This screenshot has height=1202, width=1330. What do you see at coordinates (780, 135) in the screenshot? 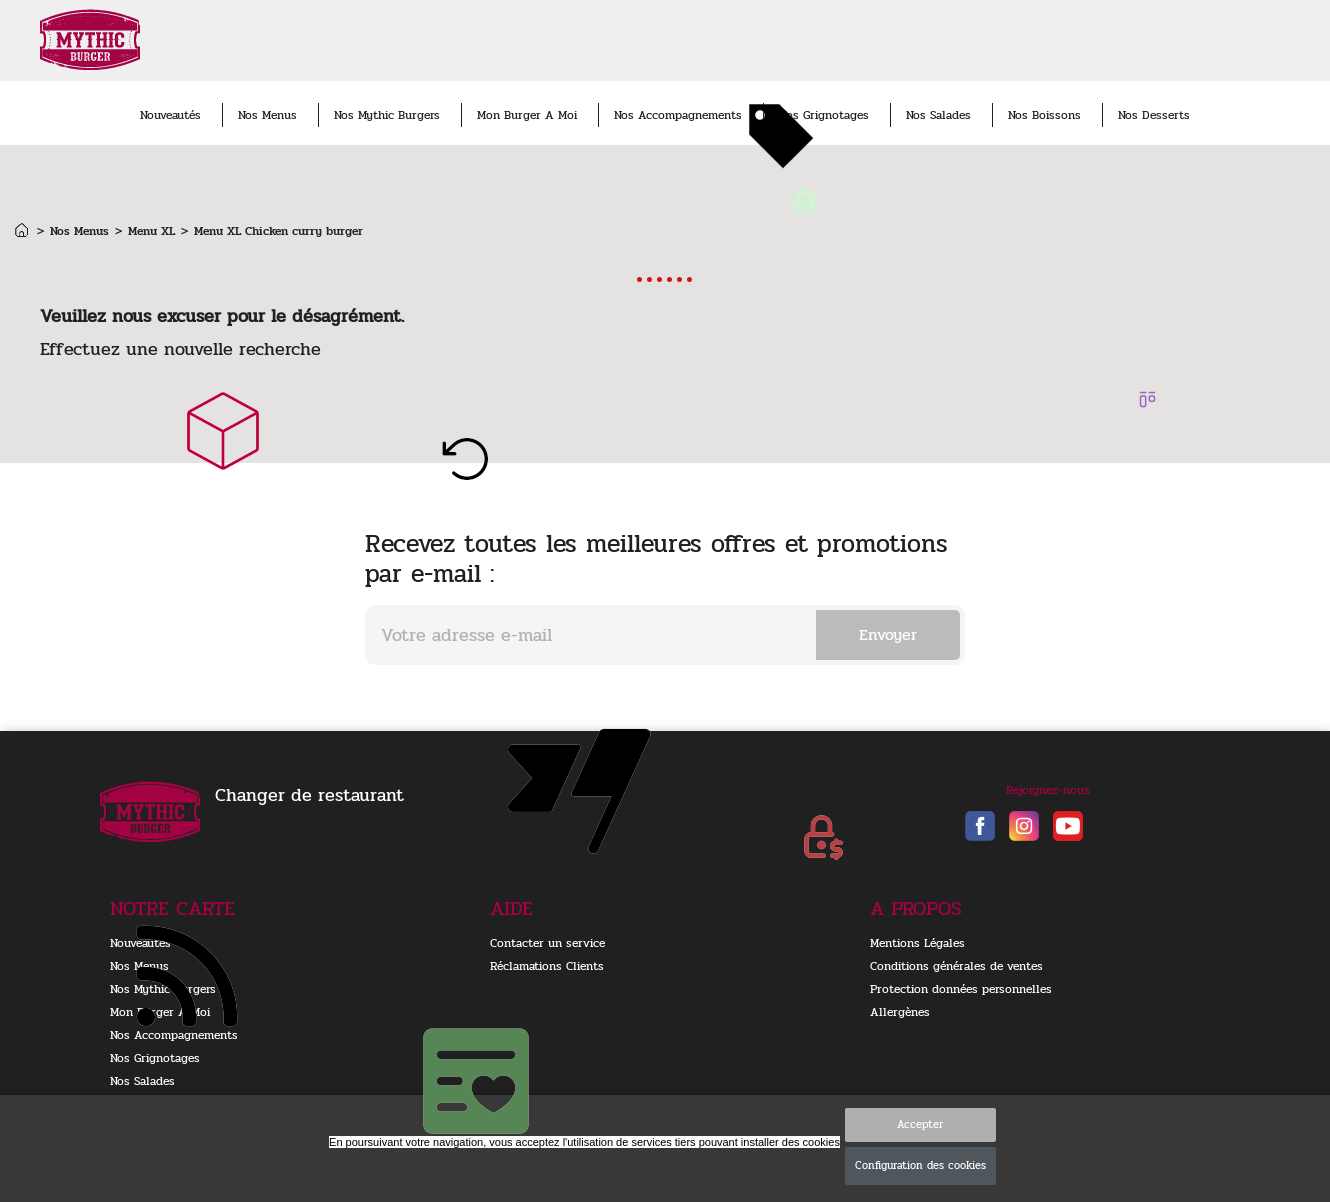
I see `add or view tags for an item` at bounding box center [780, 135].